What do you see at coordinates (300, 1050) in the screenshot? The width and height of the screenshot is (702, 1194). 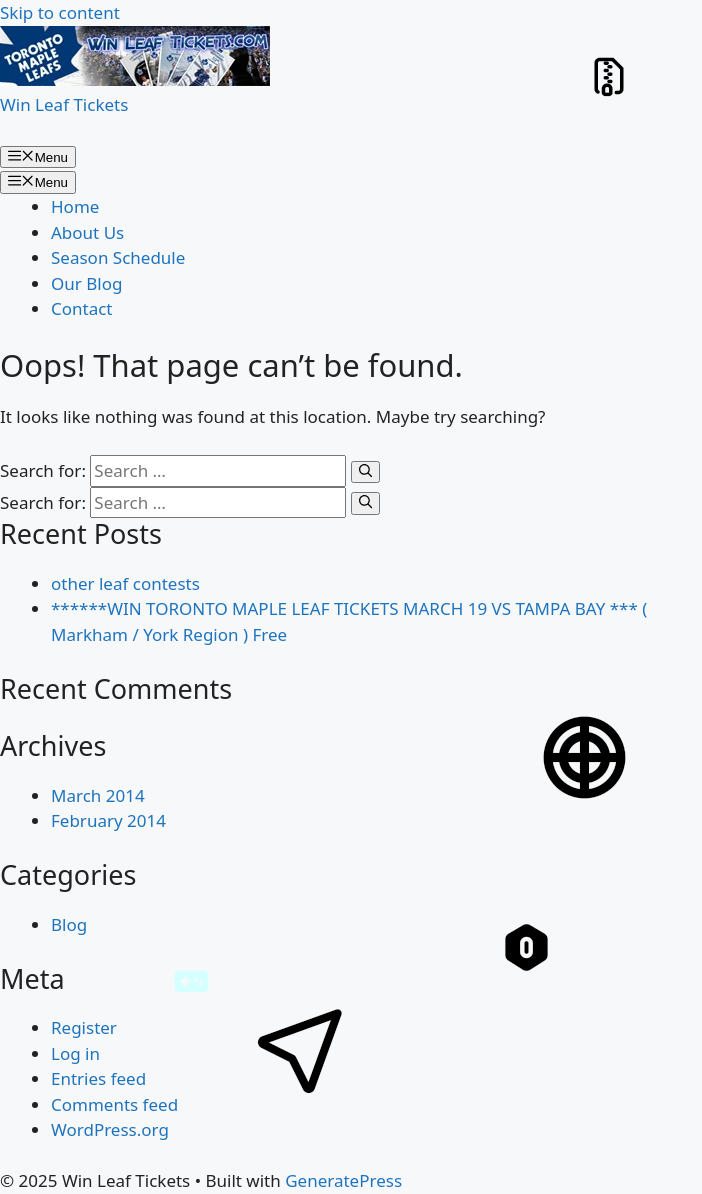 I see `share your current location` at bounding box center [300, 1050].